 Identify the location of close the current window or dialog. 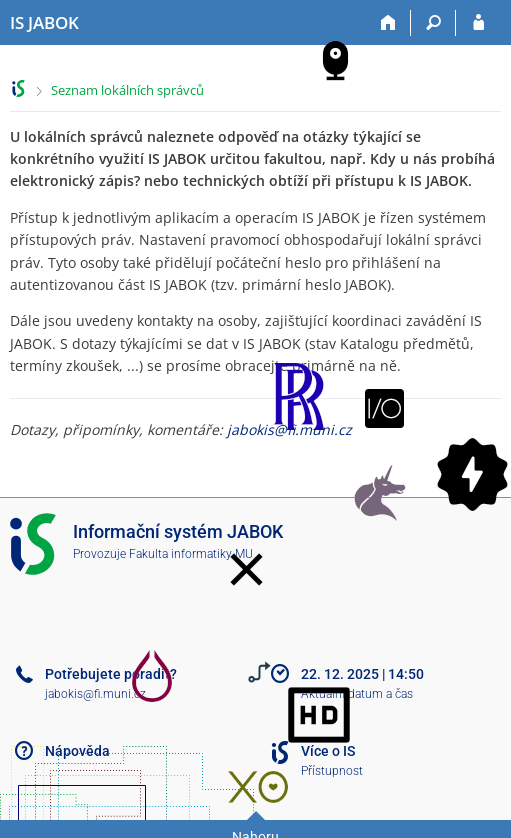
(246, 569).